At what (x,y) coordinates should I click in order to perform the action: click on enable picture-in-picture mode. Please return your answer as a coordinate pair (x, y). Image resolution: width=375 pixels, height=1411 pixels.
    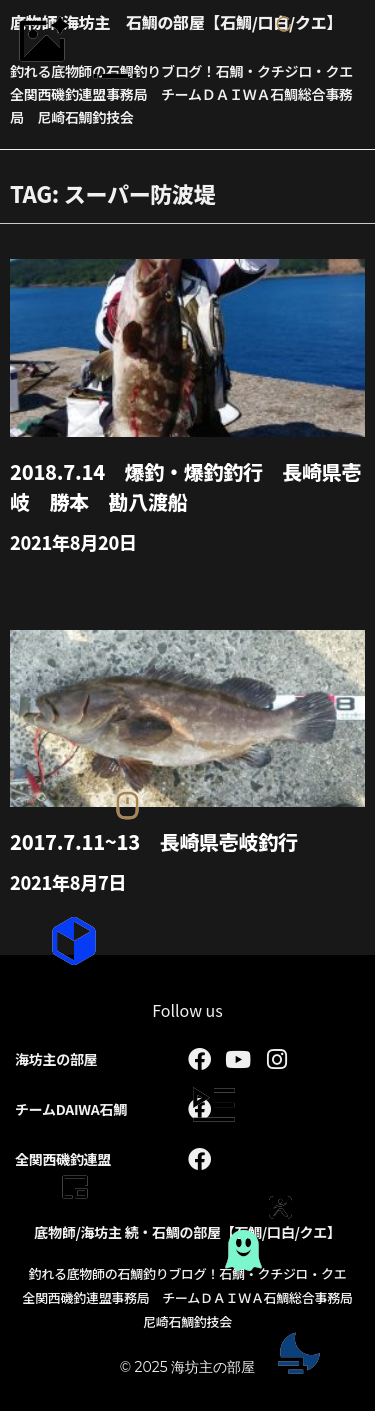
    Looking at the image, I should click on (75, 1187).